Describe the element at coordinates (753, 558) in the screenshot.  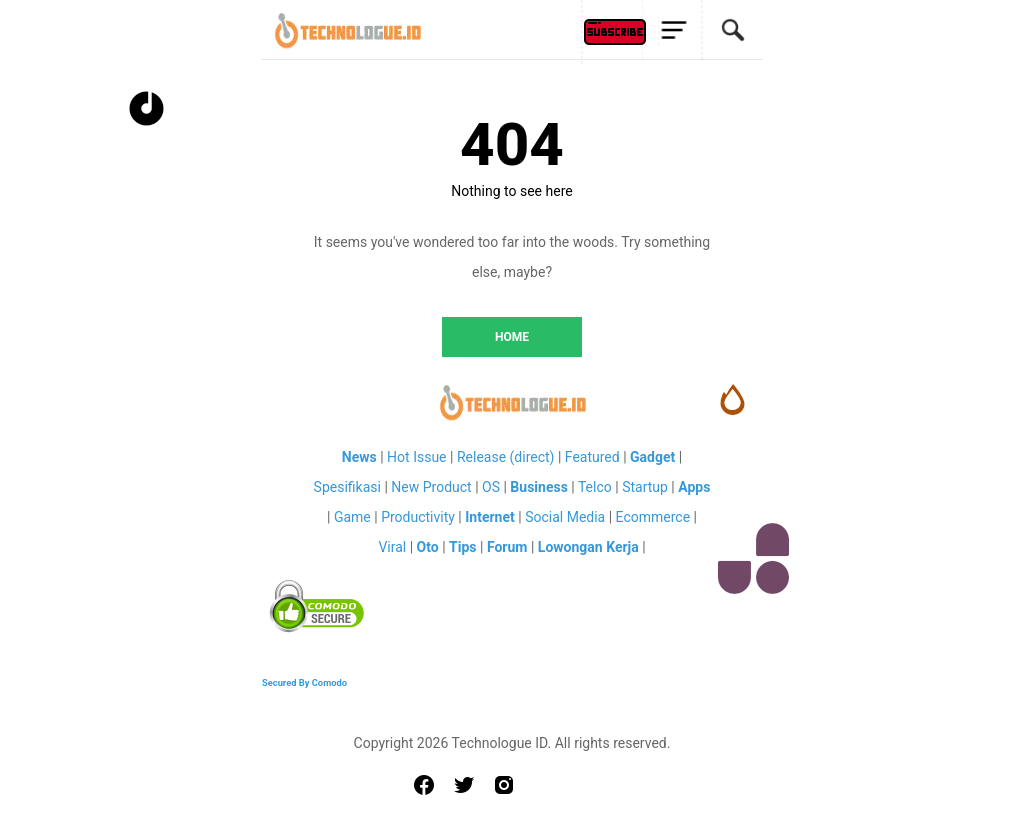
I see `unocss framework logo` at that location.